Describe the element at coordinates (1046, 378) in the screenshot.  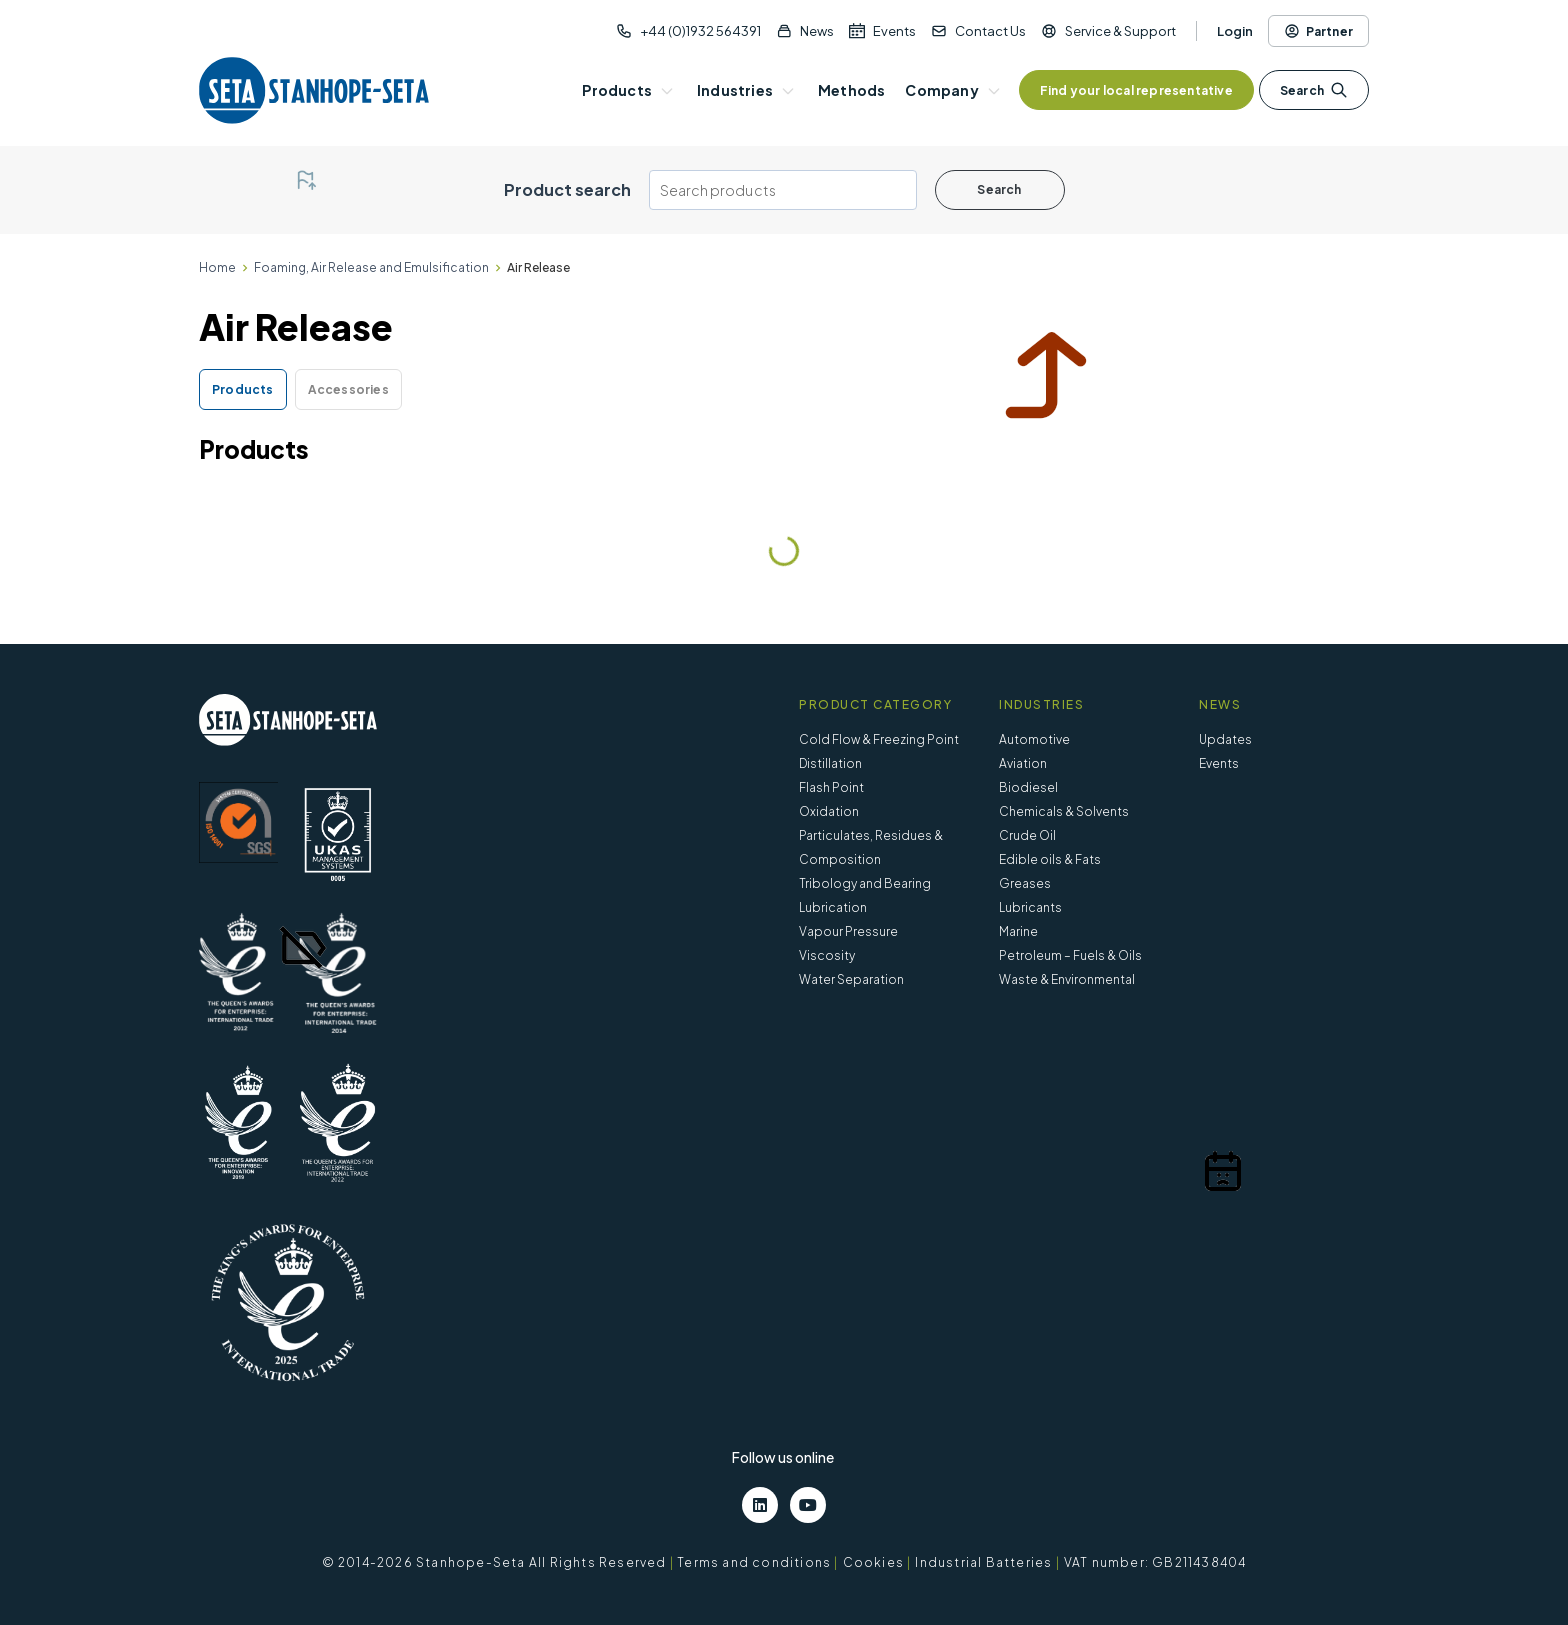
I see `navigate forward and up in a hierarchy` at that location.